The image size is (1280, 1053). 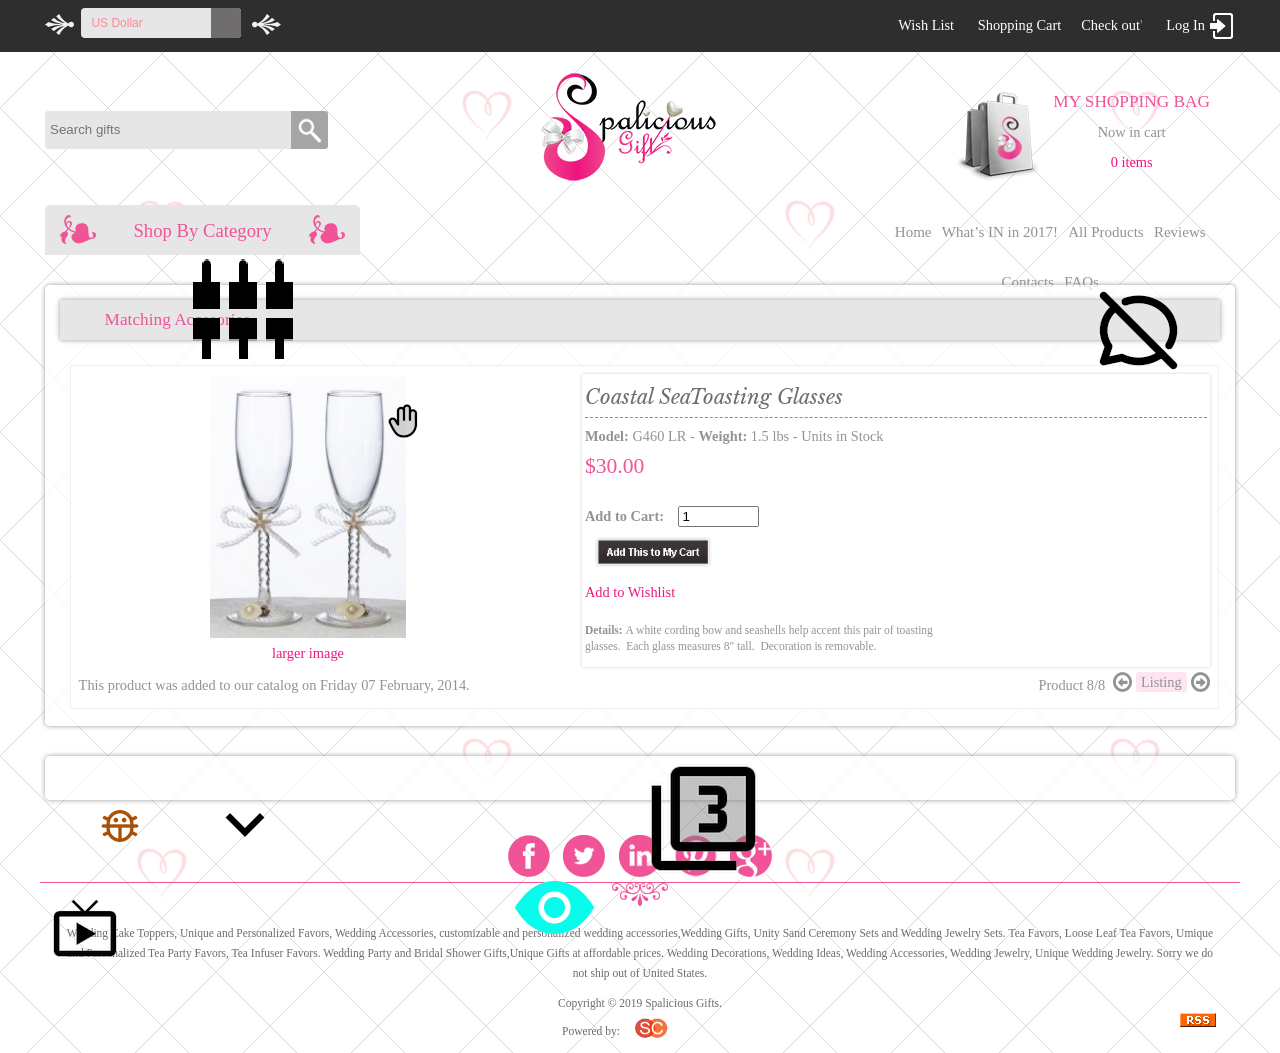 I want to click on report a bug or issue, so click(x=120, y=826).